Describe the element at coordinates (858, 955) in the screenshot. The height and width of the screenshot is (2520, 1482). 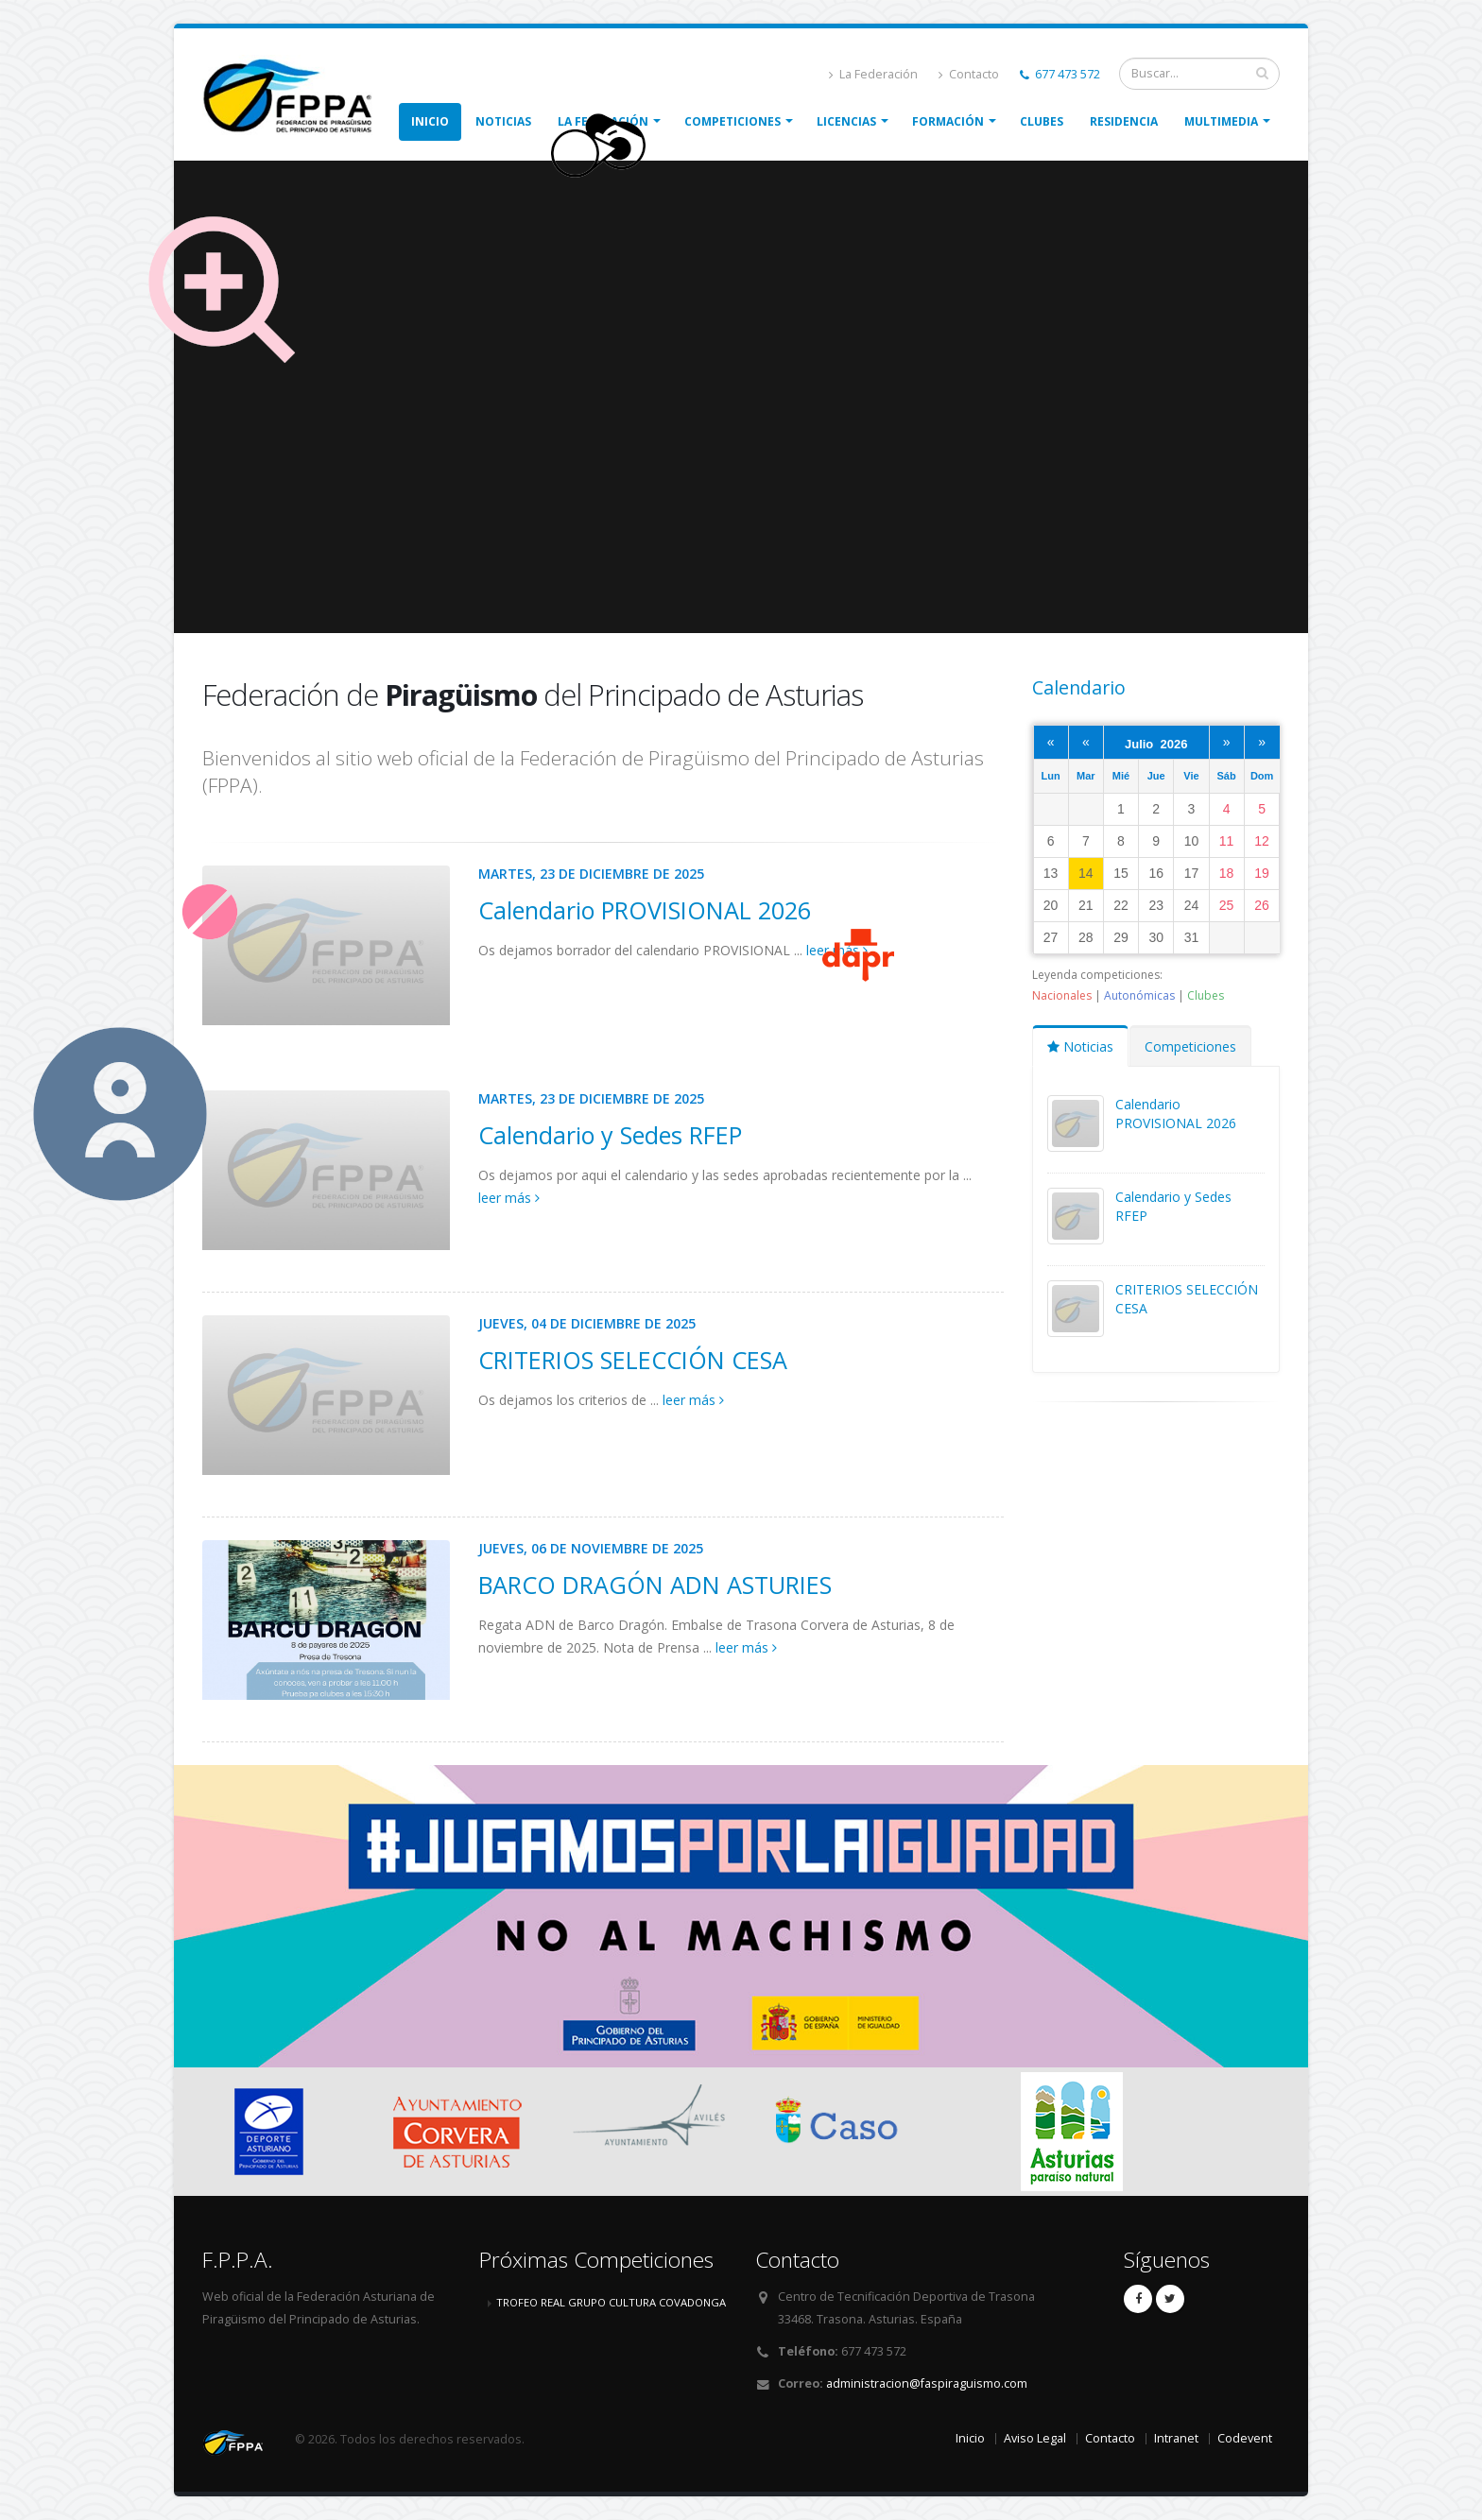
I see `dapr distributed application runtime logo` at that location.